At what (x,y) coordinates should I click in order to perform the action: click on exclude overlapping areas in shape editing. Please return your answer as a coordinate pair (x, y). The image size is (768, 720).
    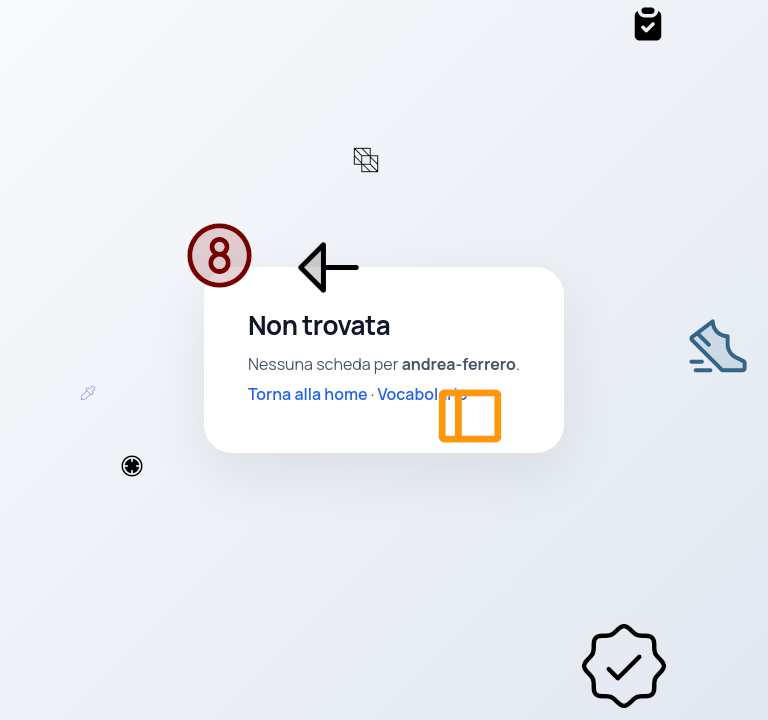
    Looking at the image, I should click on (366, 160).